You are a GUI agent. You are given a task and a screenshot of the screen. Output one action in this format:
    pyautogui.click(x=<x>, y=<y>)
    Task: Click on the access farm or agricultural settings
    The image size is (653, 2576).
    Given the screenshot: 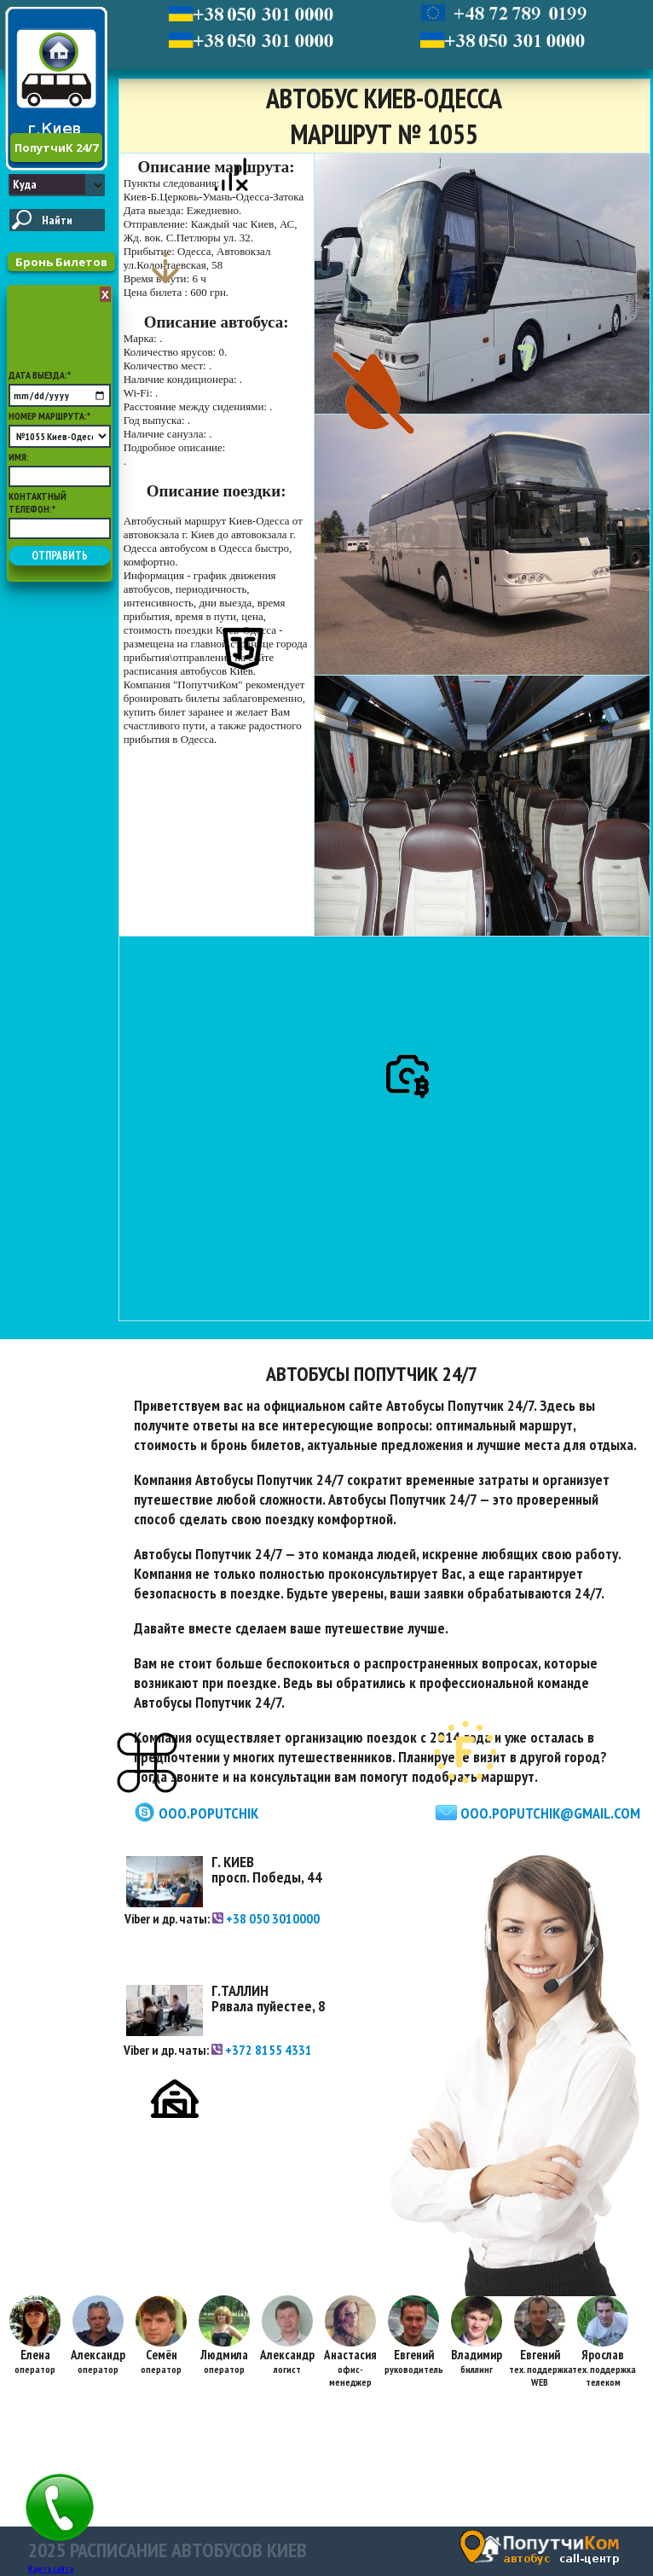 What is the action you would take?
    pyautogui.click(x=175, y=2102)
    